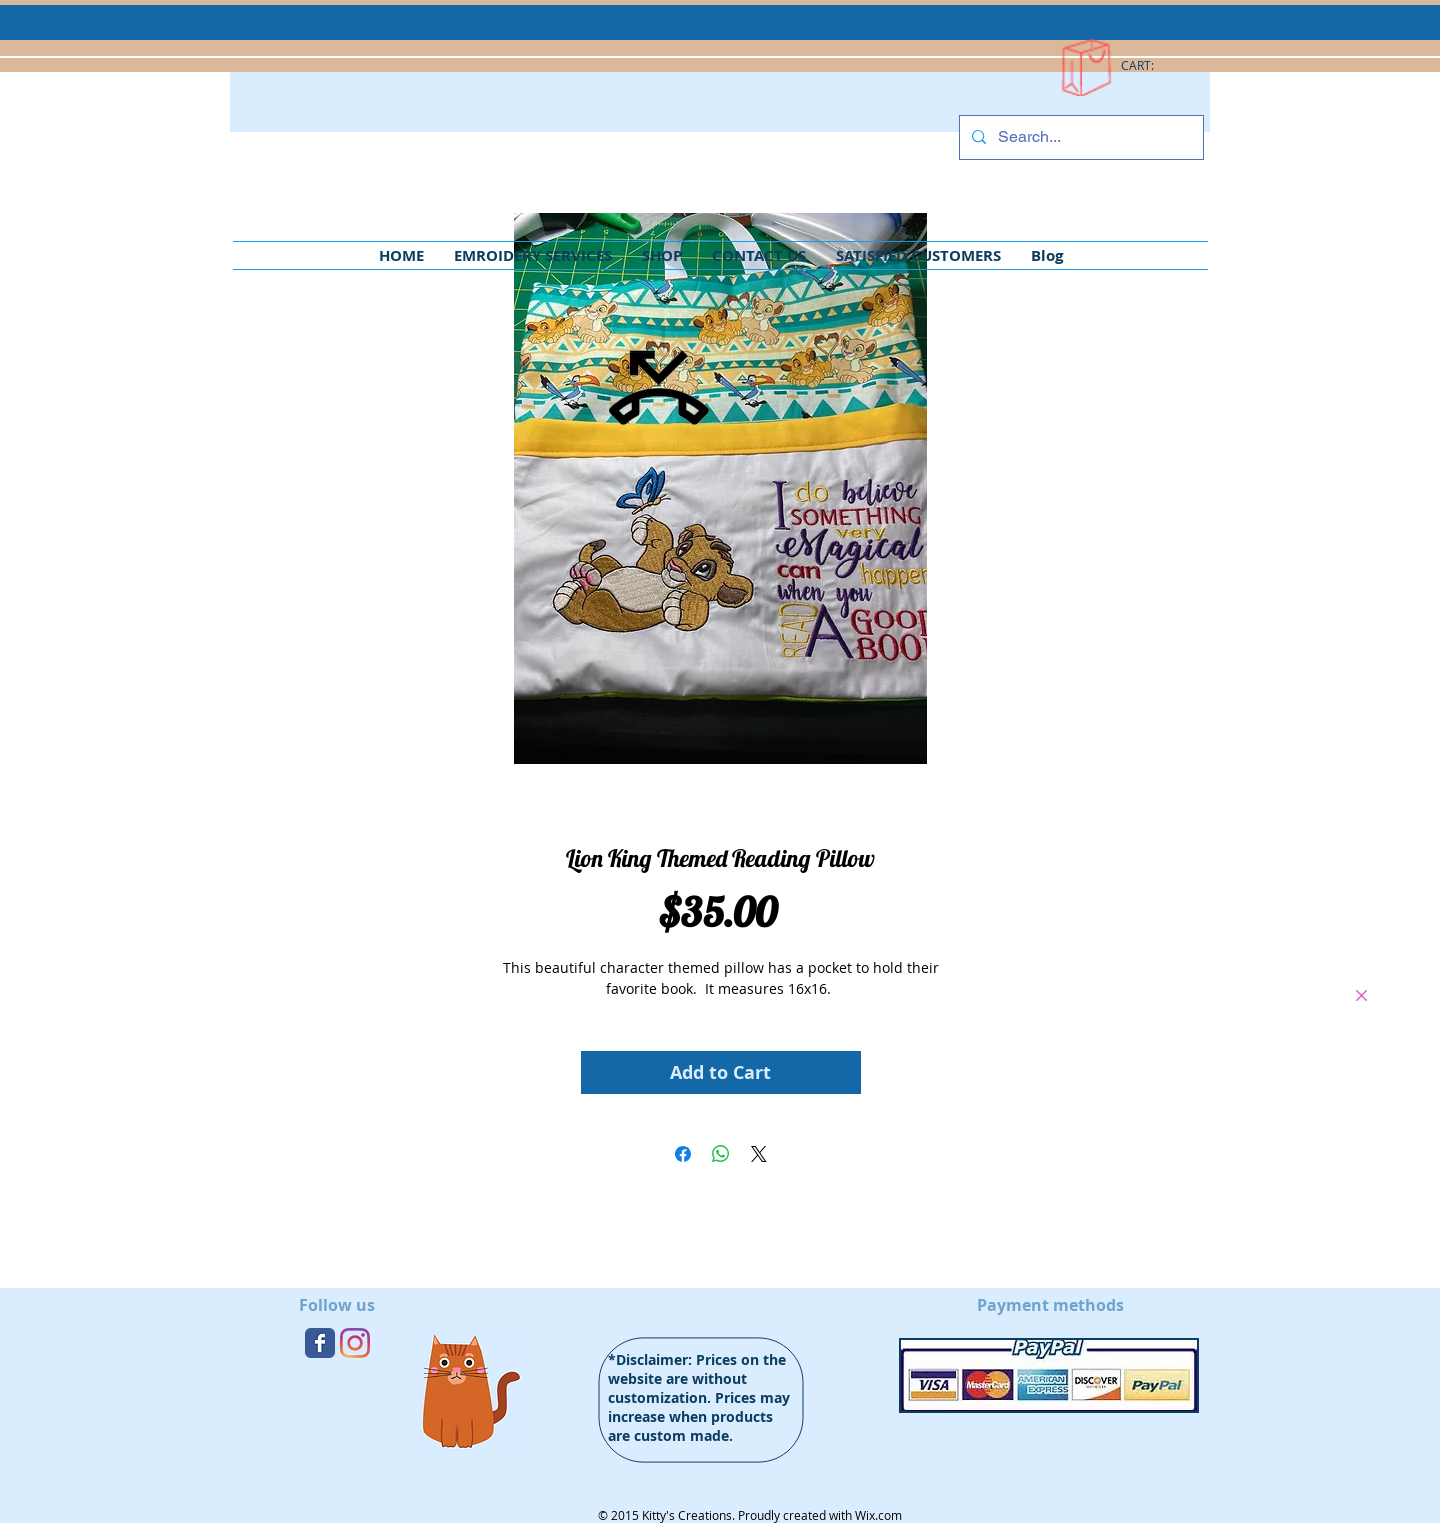 This screenshot has height=1523, width=1440. Describe the element at coordinates (659, 388) in the screenshot. I see `indicates a missed phone call` at that location.